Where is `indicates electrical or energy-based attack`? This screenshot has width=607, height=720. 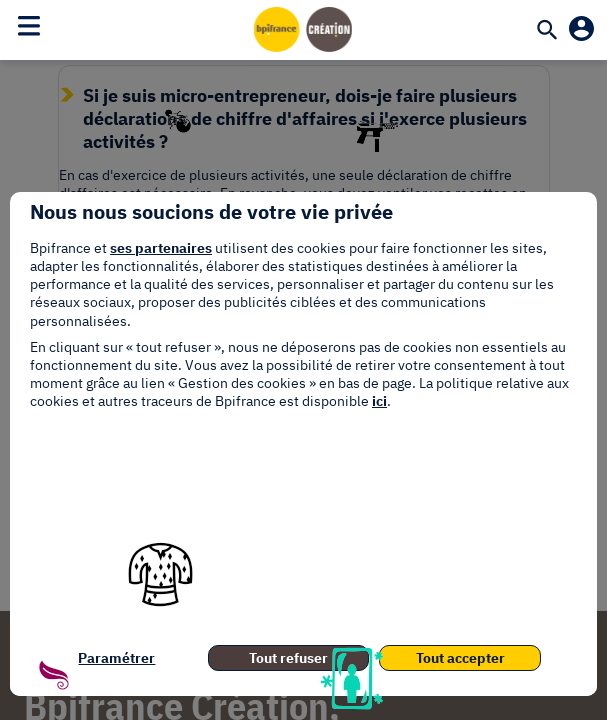
indicates electrical or energy-based attack is located at coordinates (178, 121).